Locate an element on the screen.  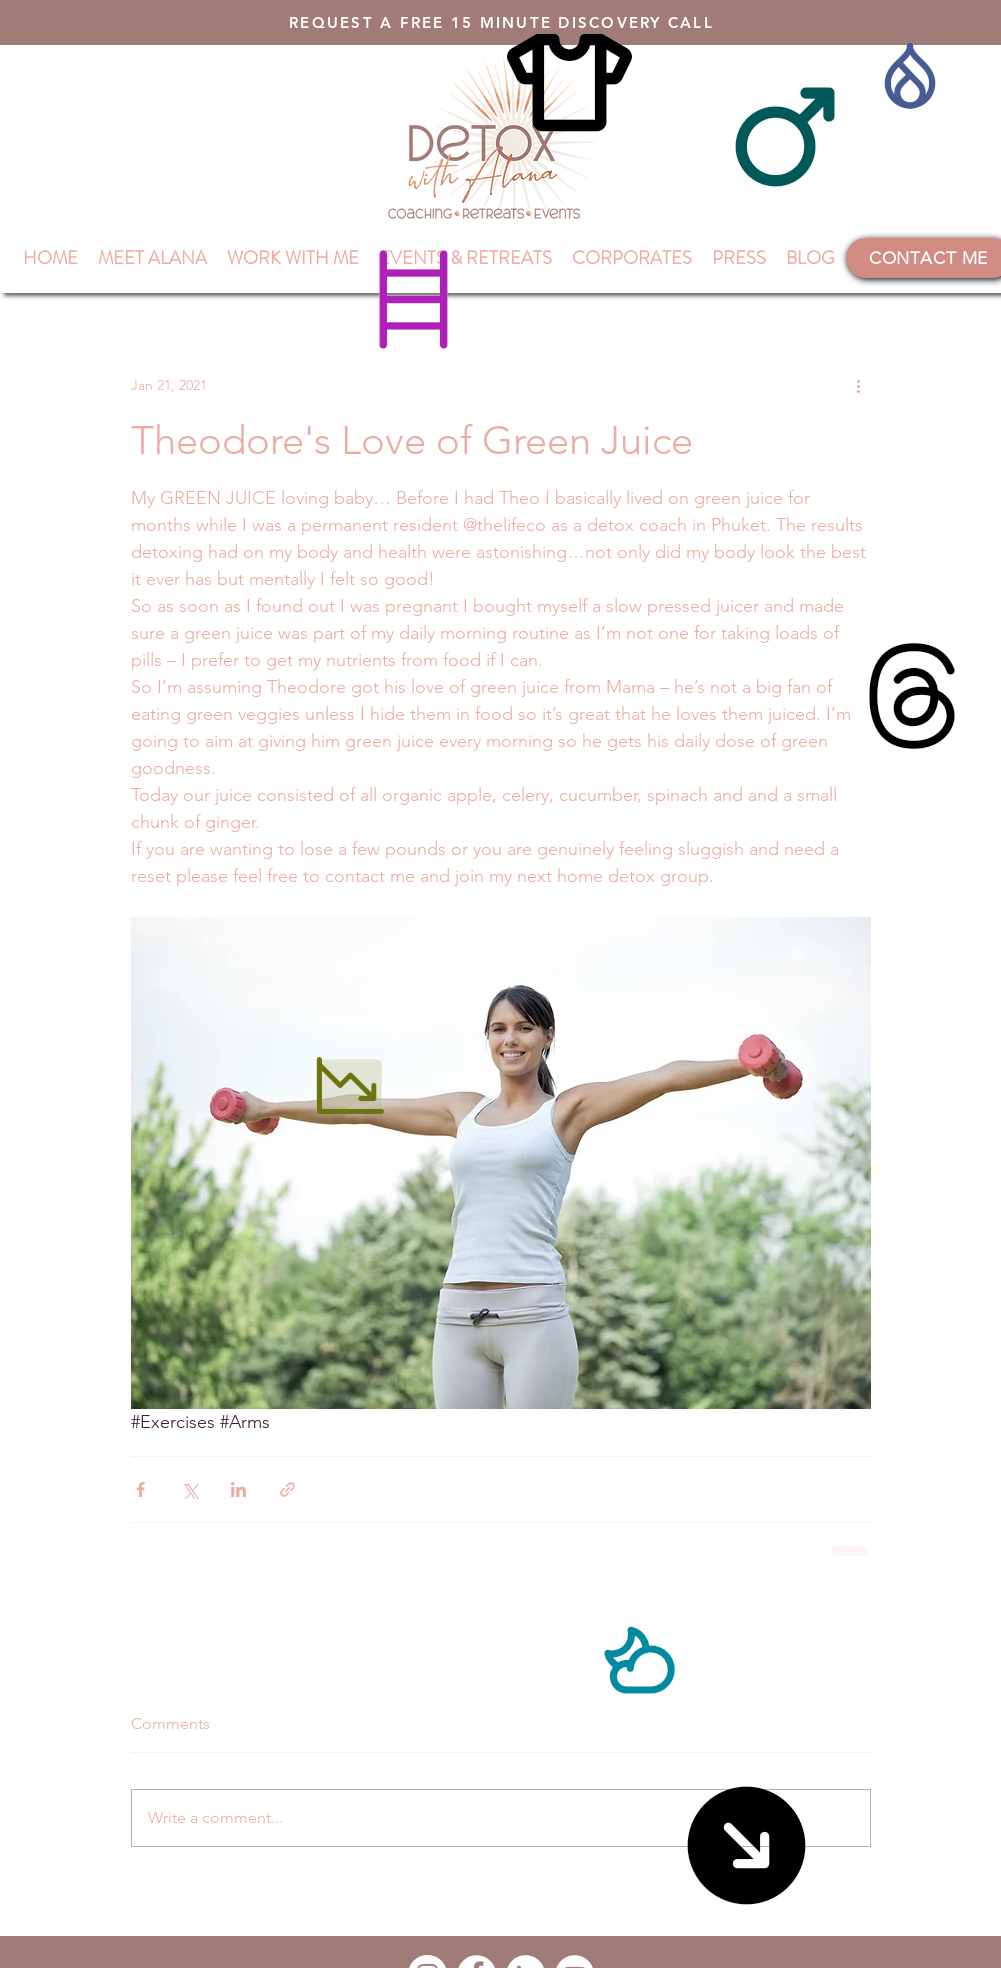
indicates male gender selection is located at coordinates (787, 135).